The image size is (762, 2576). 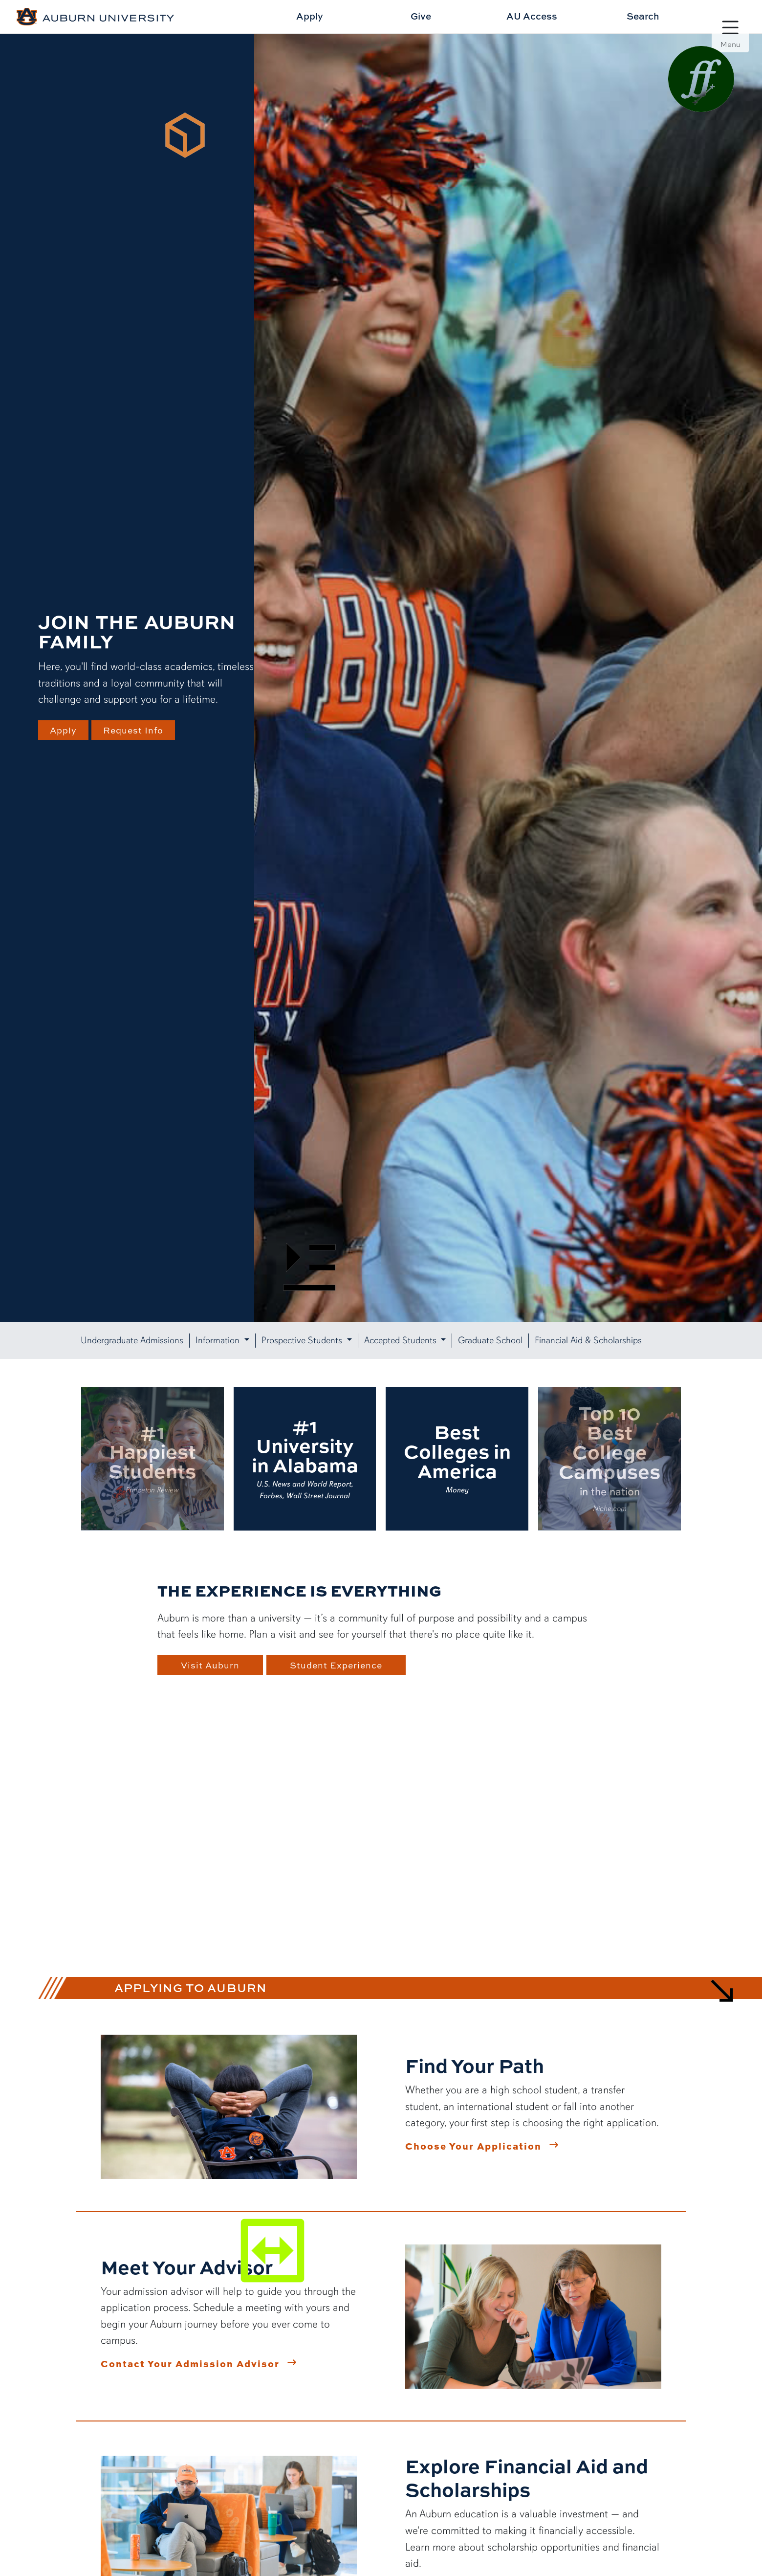 I want to click on open FontForge font editor application, so click(x=701, y=79).